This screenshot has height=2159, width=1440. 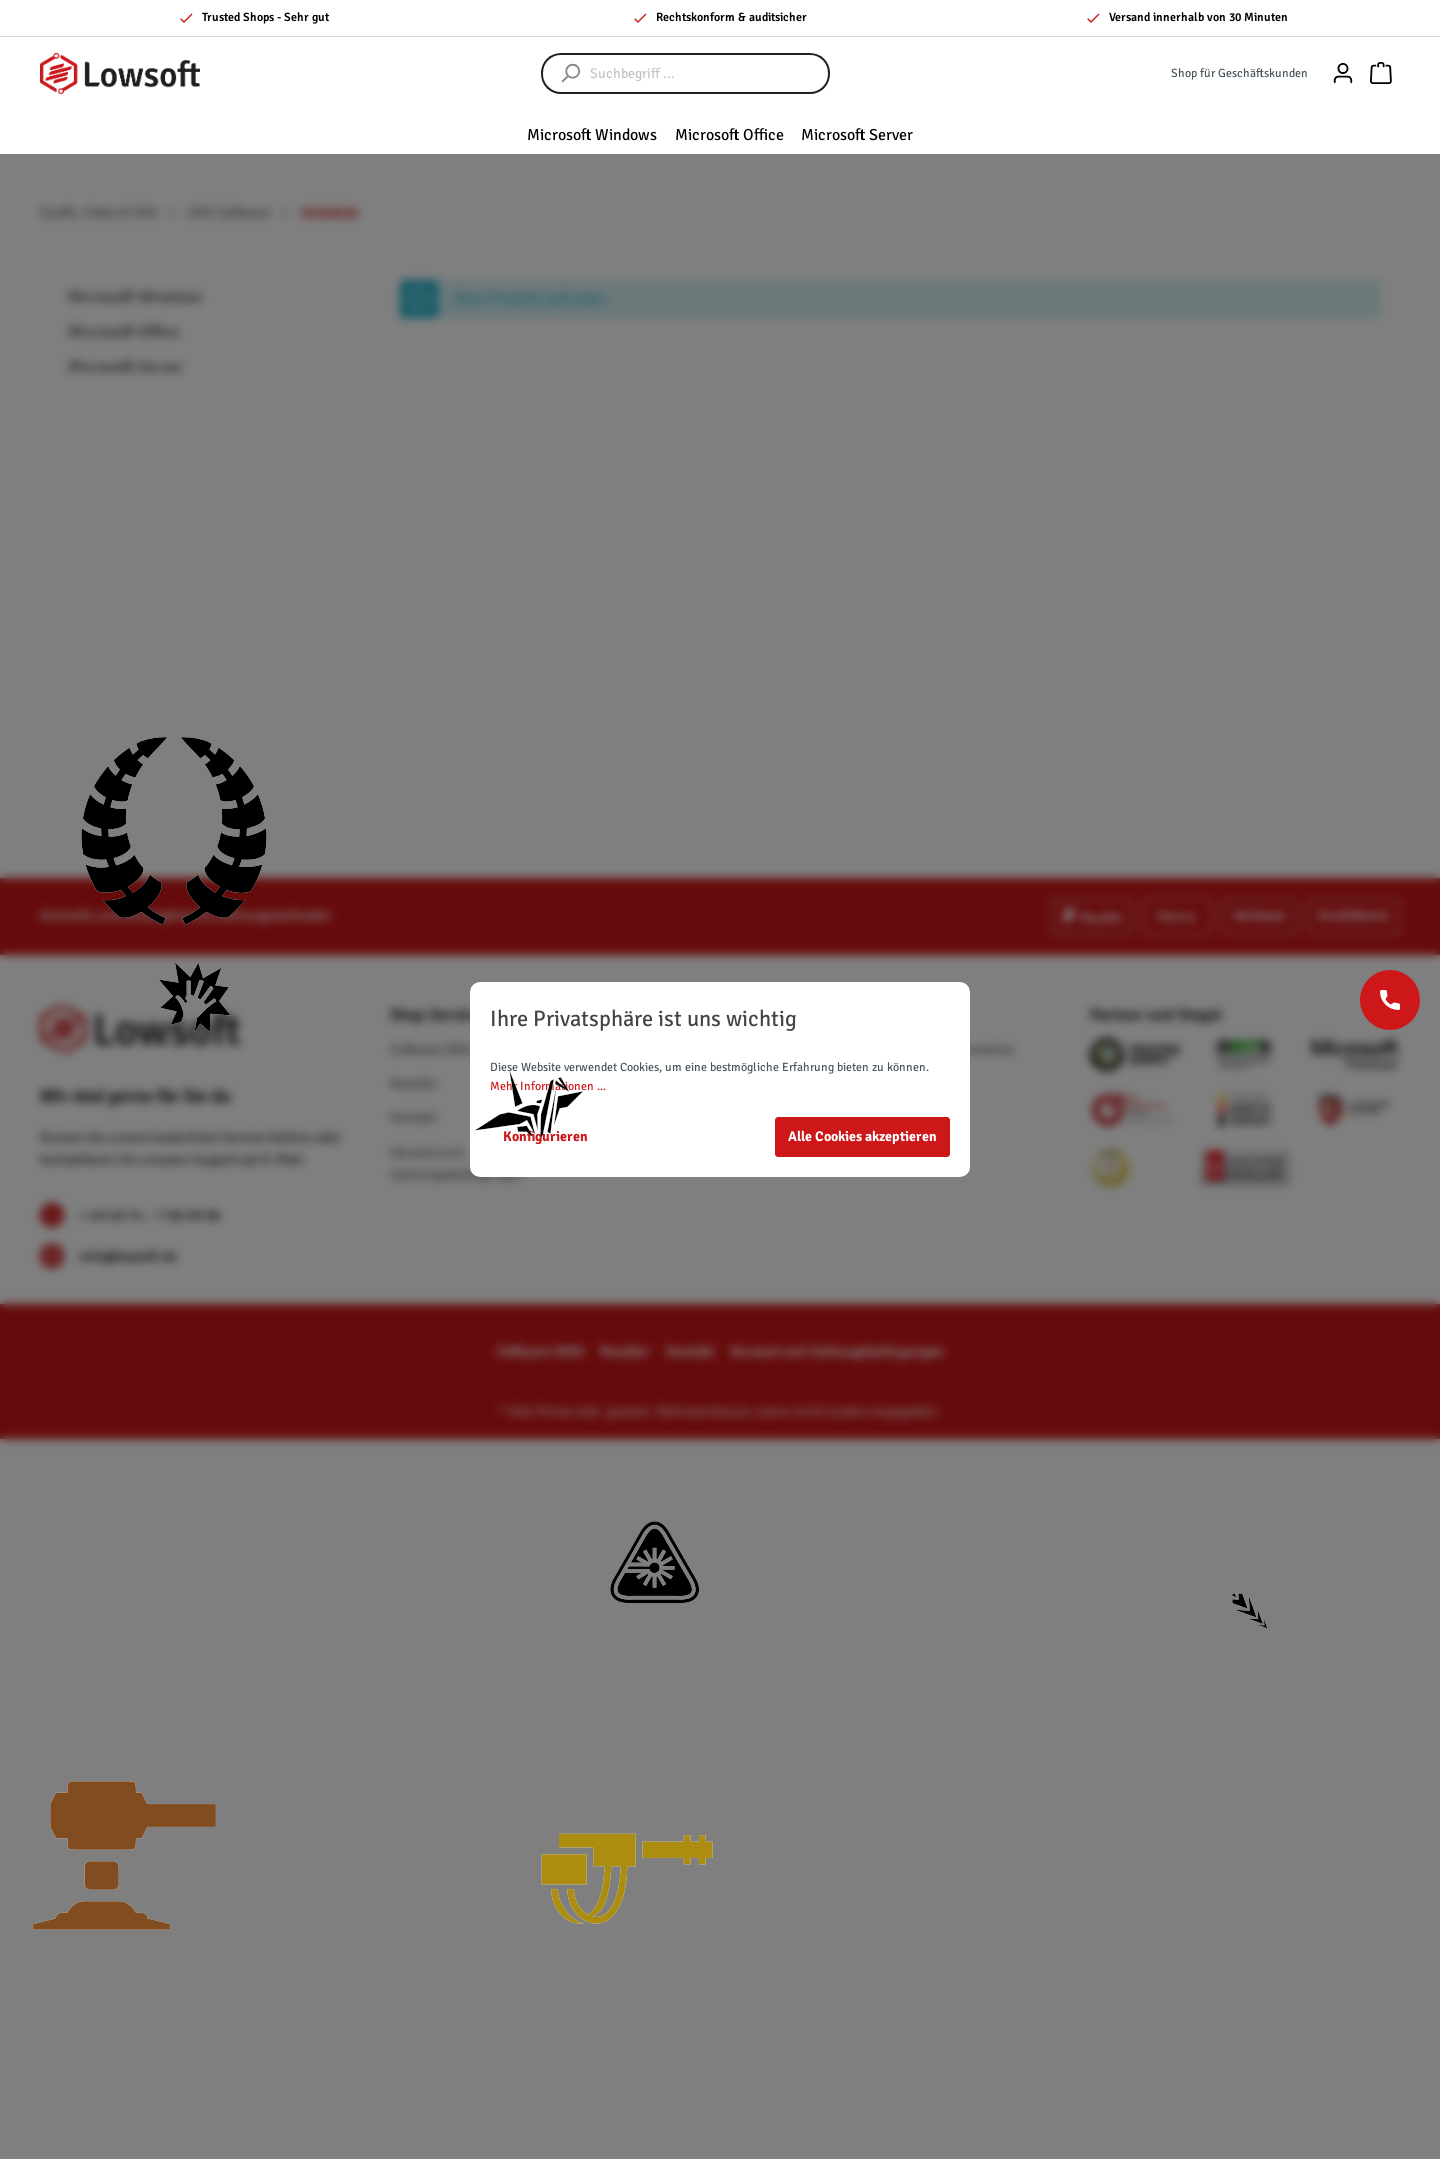 What do you see at coordinates (194, 998) in the screenshot?
I see `give a high-five or celebrate with another player` at bounding box center [194, 998].